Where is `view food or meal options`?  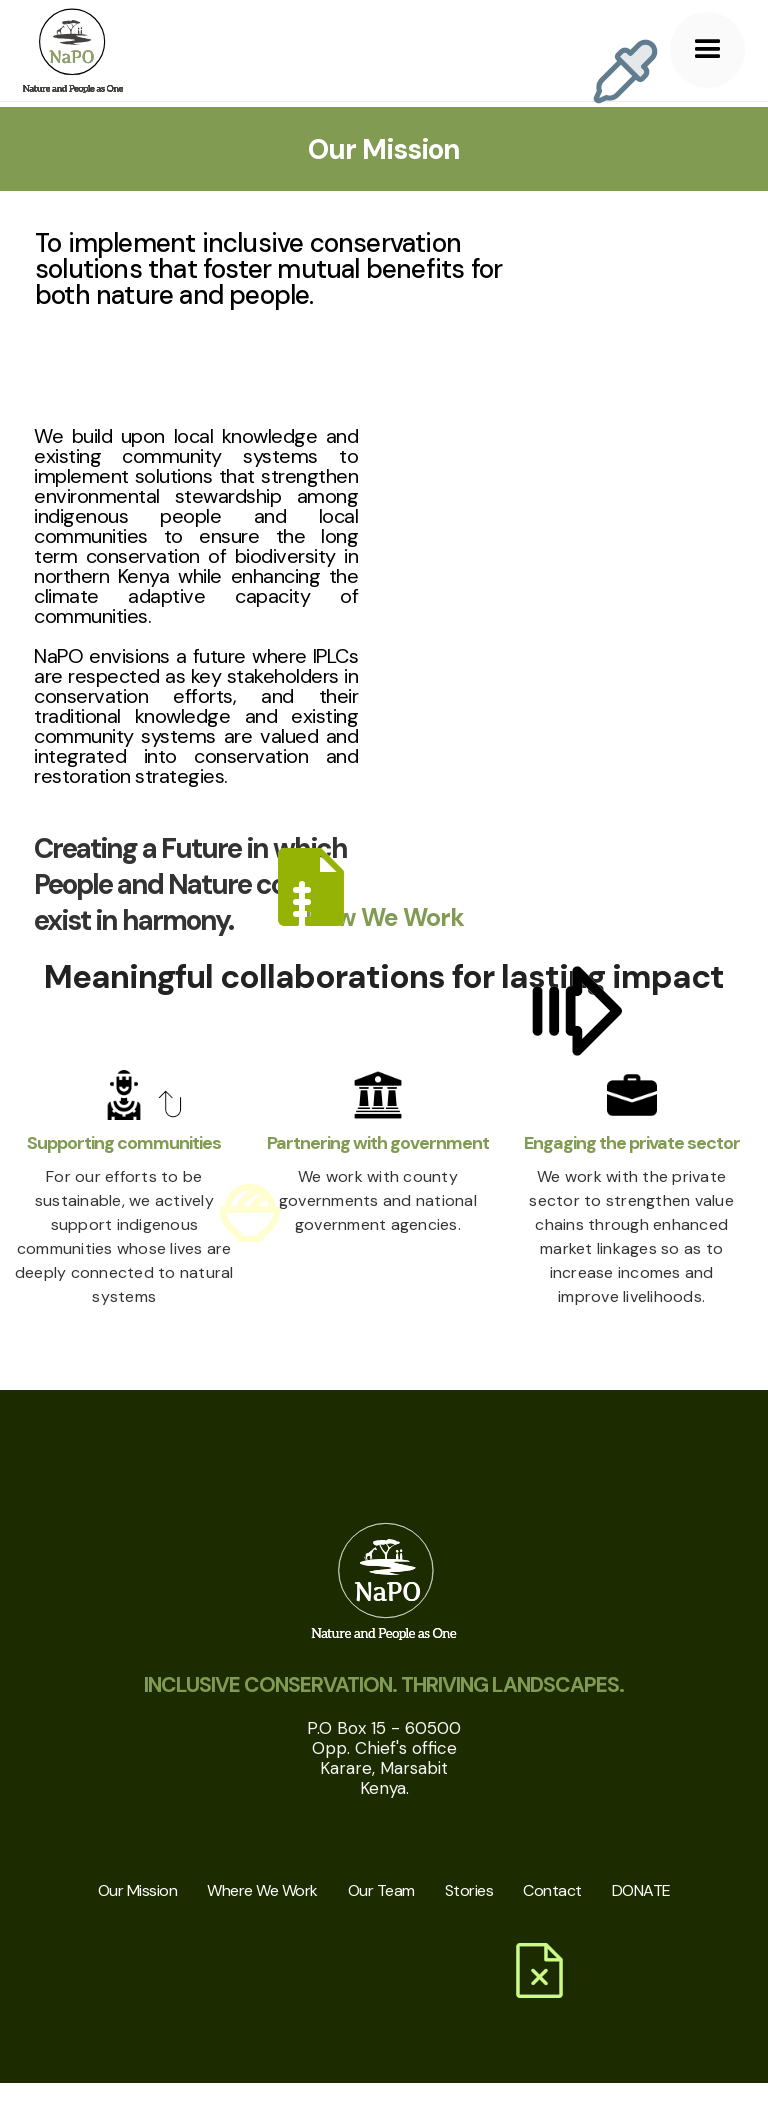 view food or meal options is located at coordinates (250, 1214).